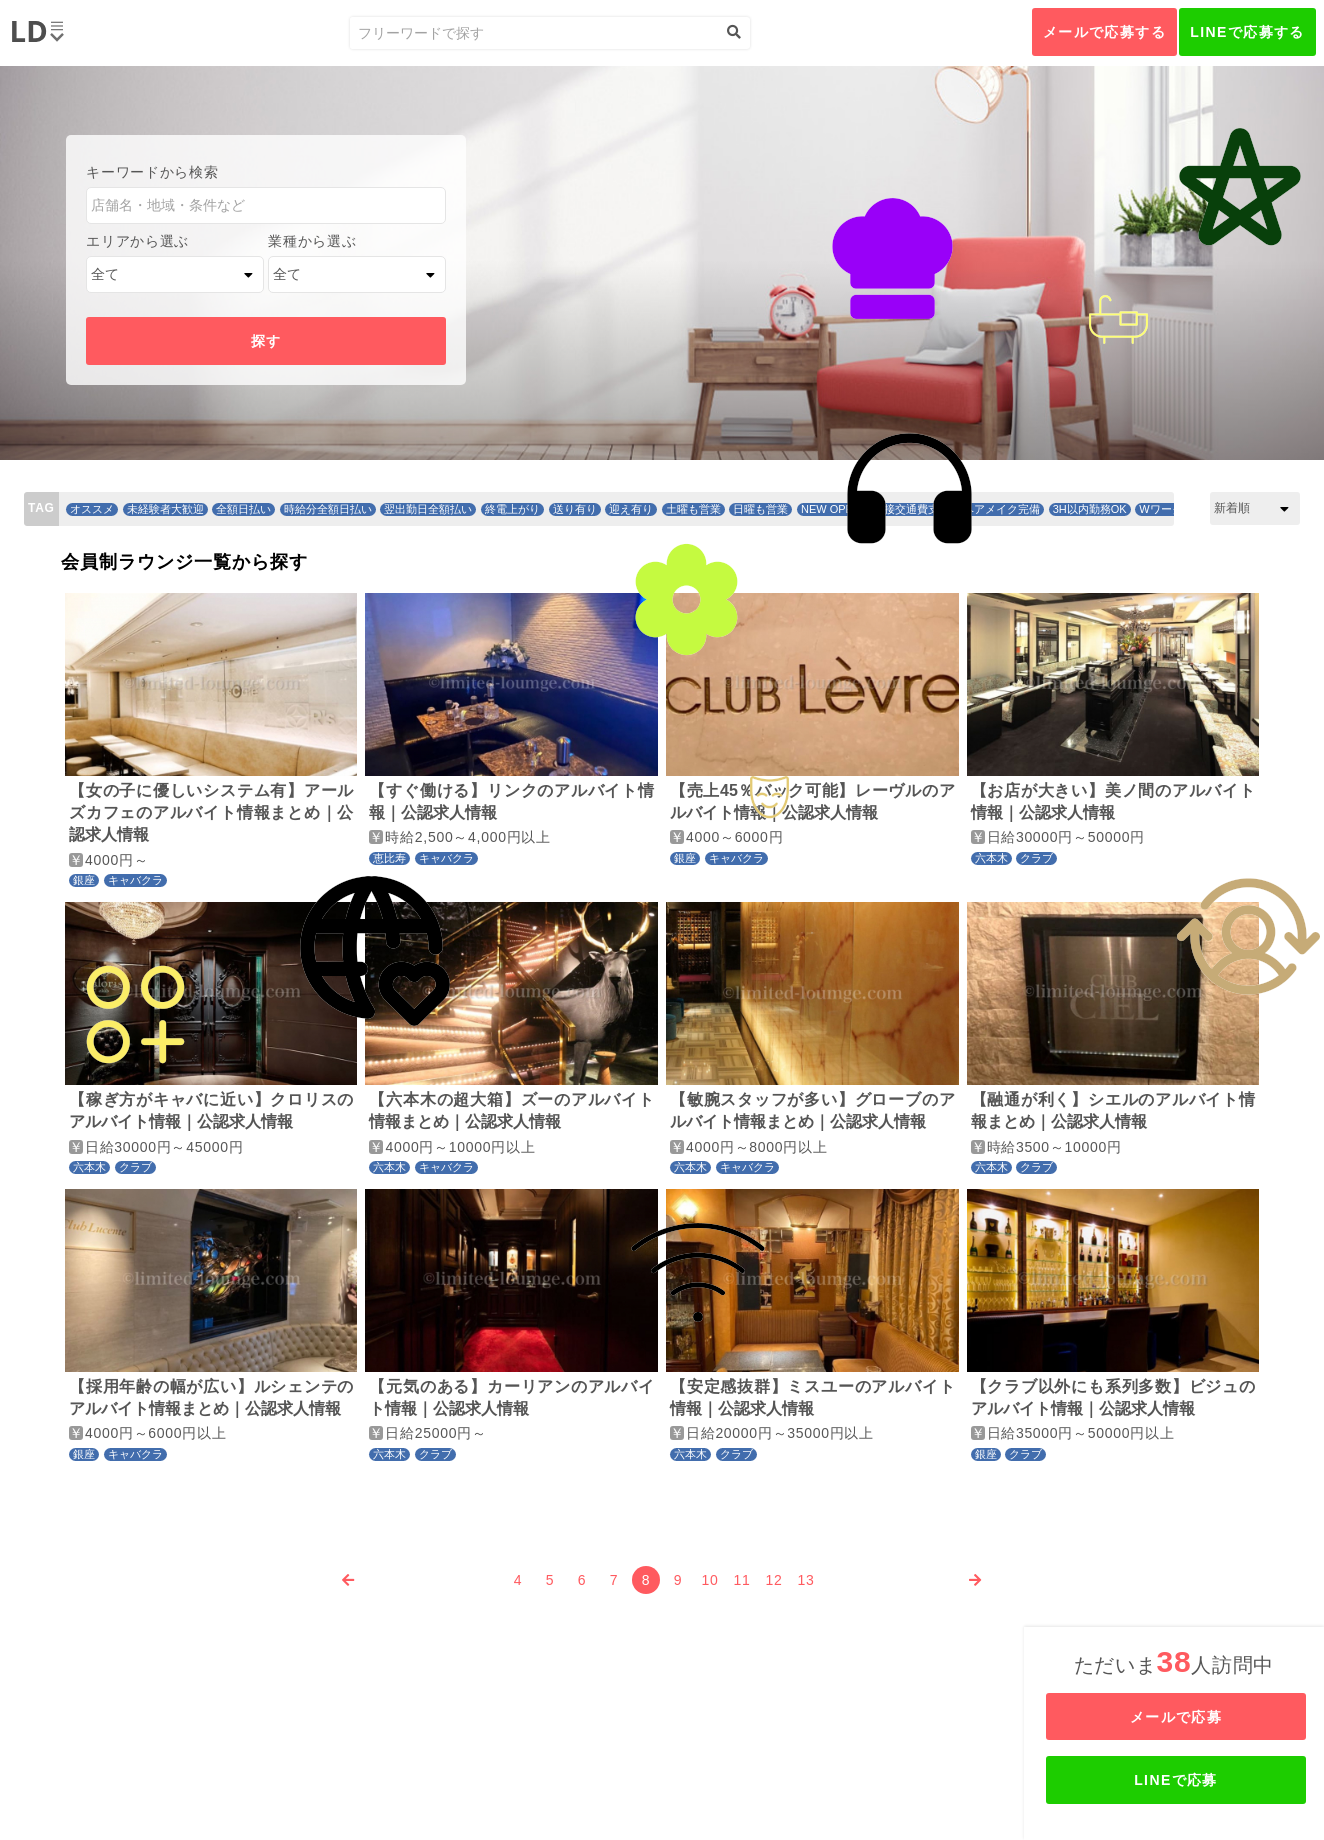 This screenshot has width=1324, height=1840. Describe the element at coordinates (135, 1014) in the screenshot. I see `add a new item to a group or collection` at that location.